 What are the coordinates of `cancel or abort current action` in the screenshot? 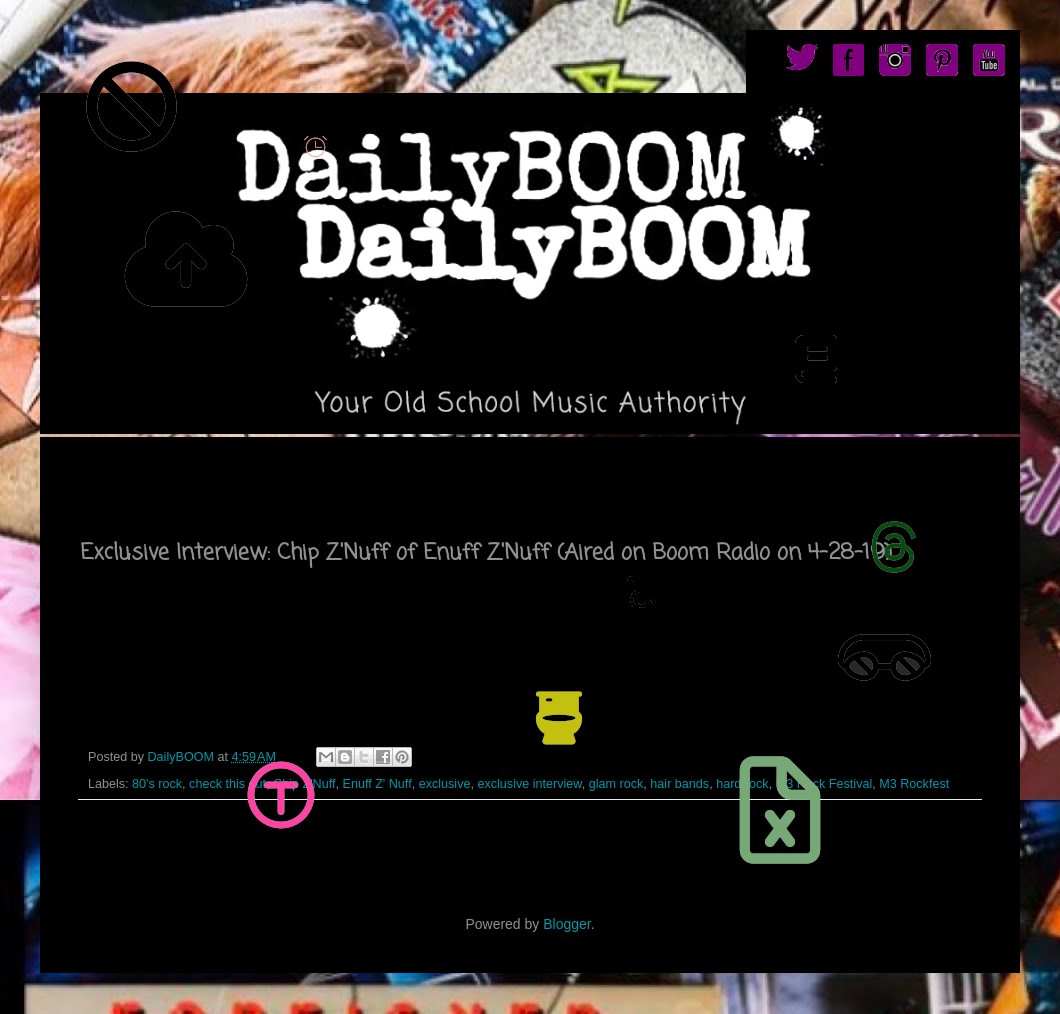 It's located at (131, 106).